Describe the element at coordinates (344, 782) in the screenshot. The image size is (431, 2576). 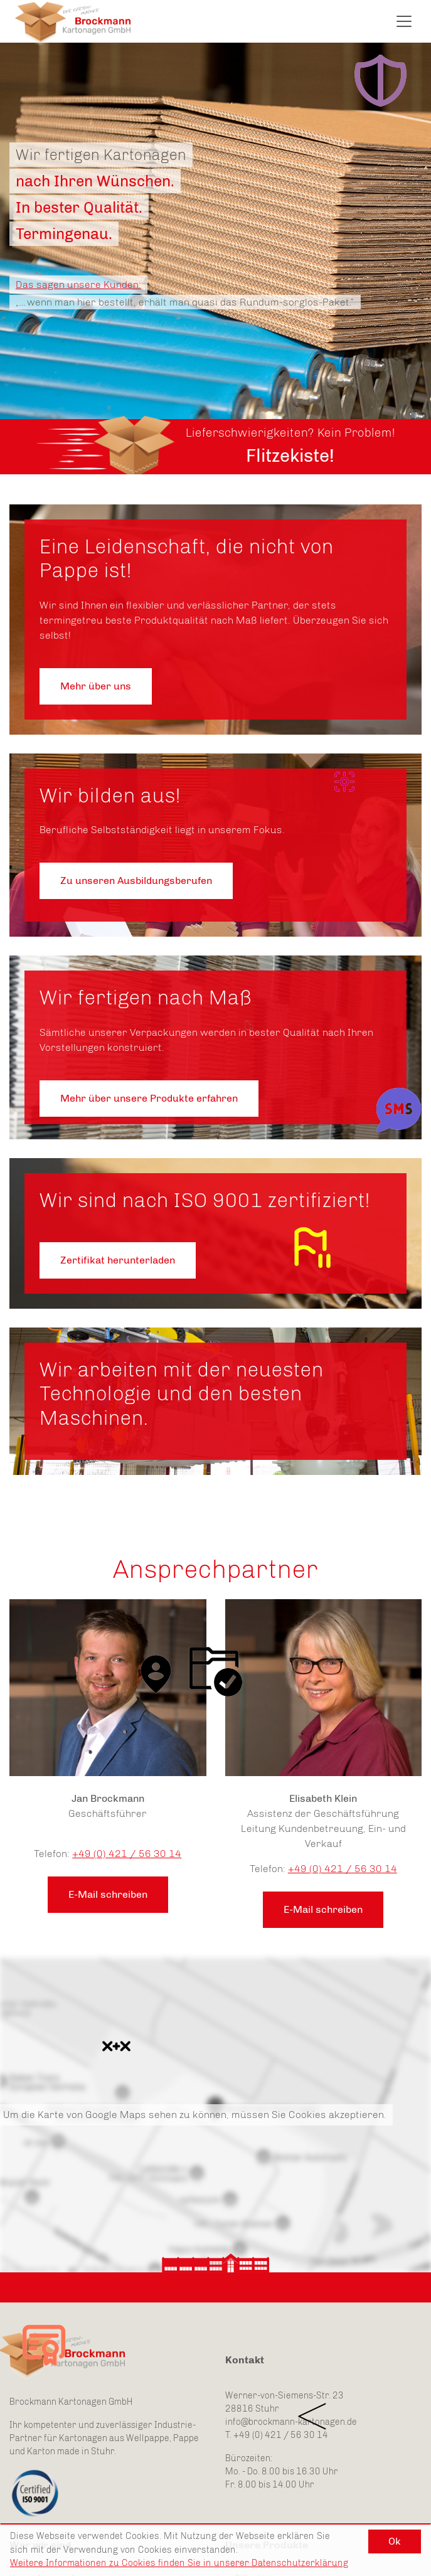
I see `activate camera or photo sensor` at that location.